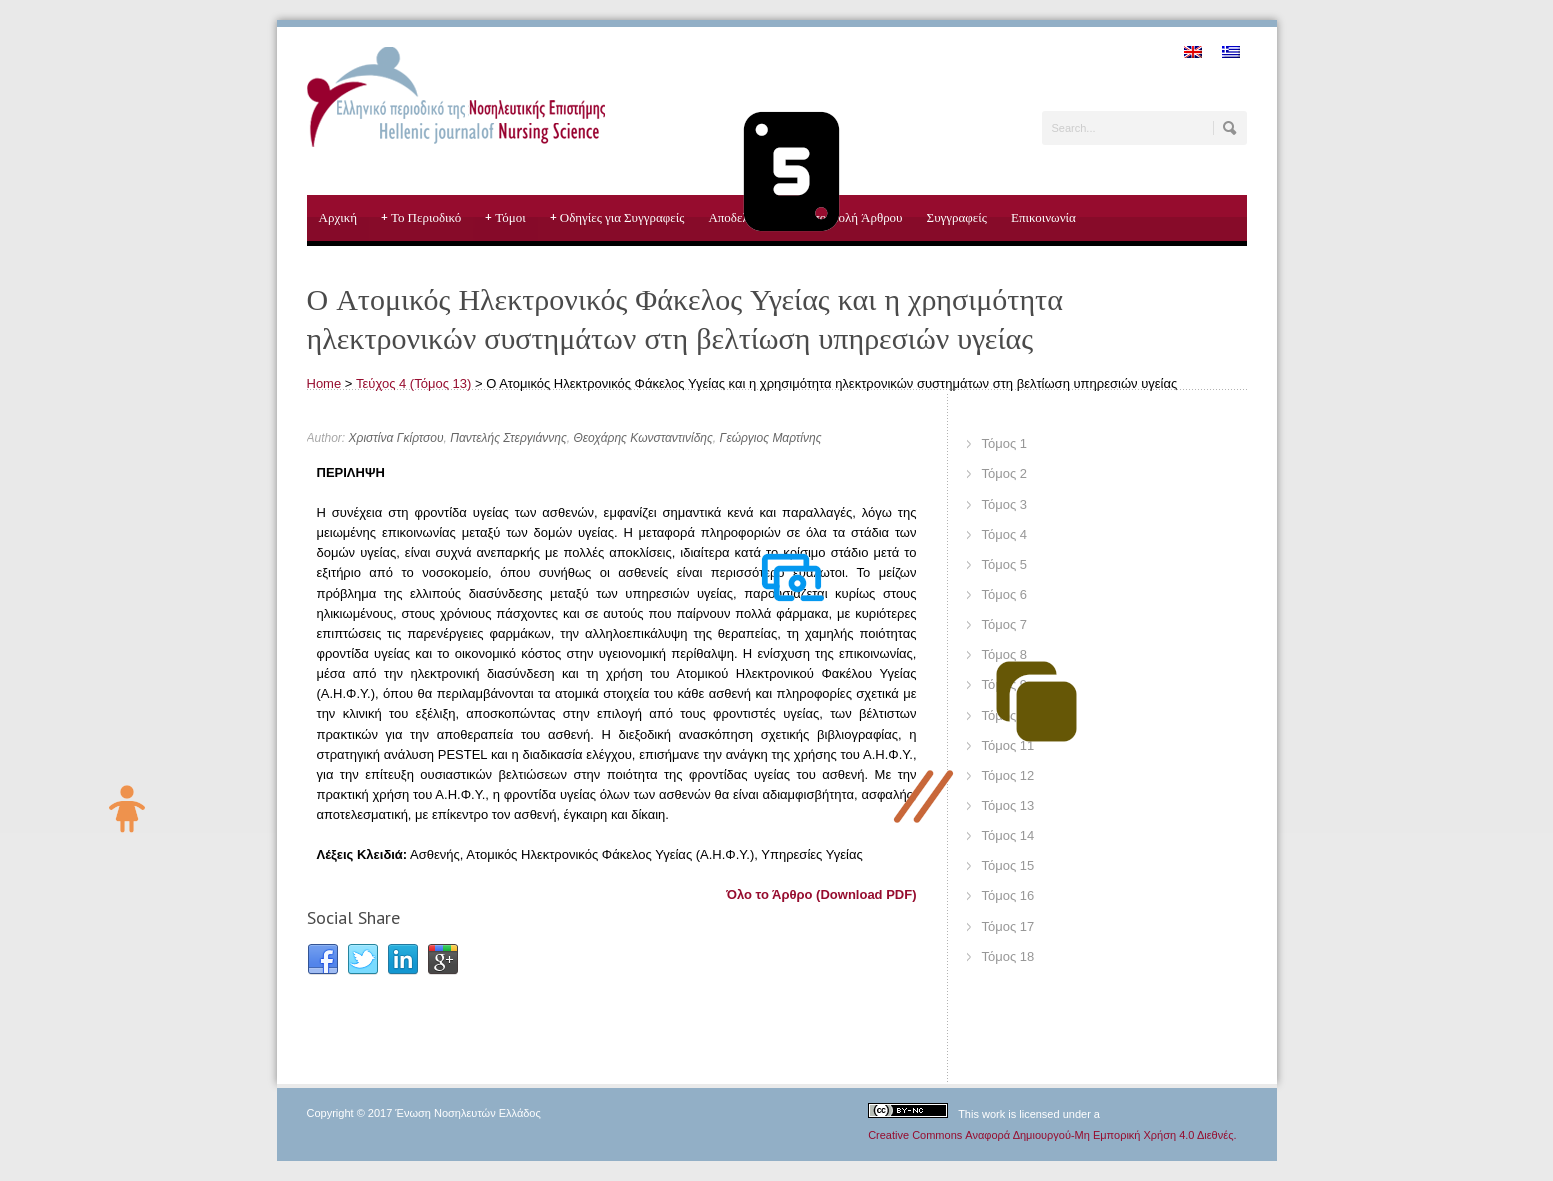  Describe the element at coordinates (1036, 701) in the screenshot. I see `copy to clipboard` at that location.